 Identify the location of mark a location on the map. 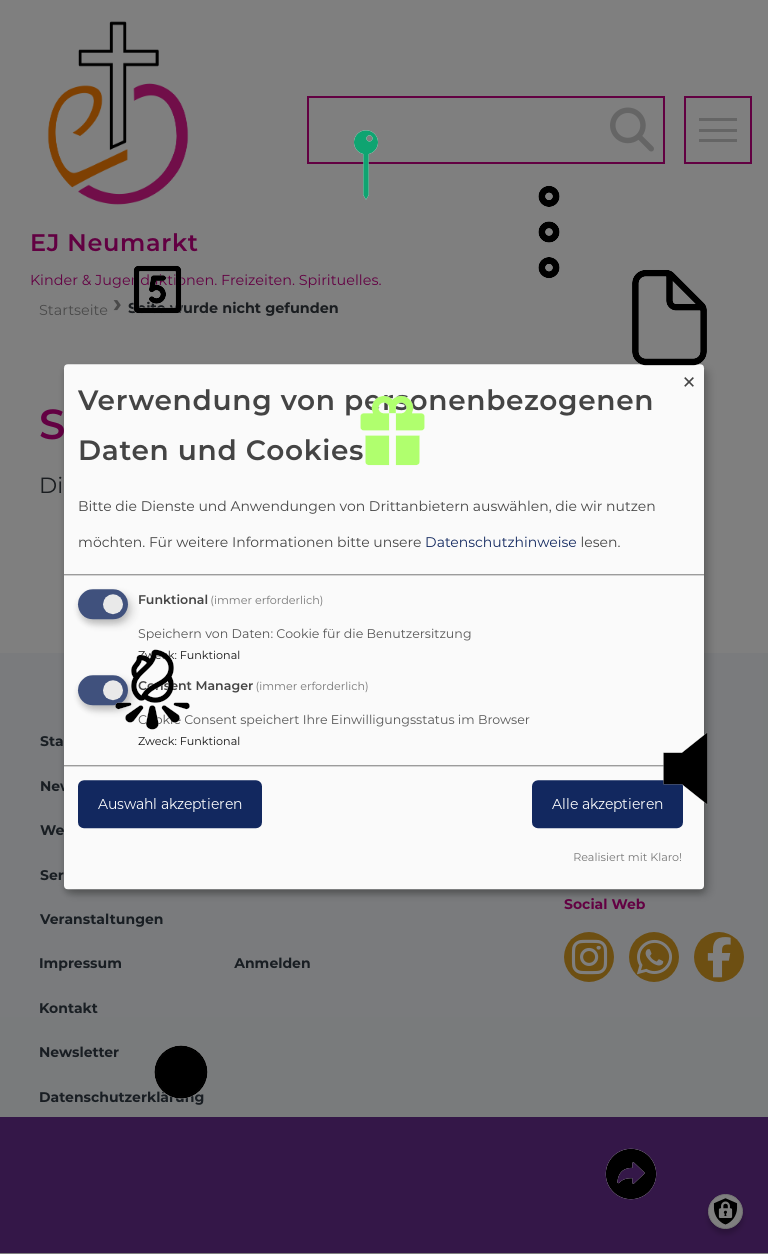
(366, 165).